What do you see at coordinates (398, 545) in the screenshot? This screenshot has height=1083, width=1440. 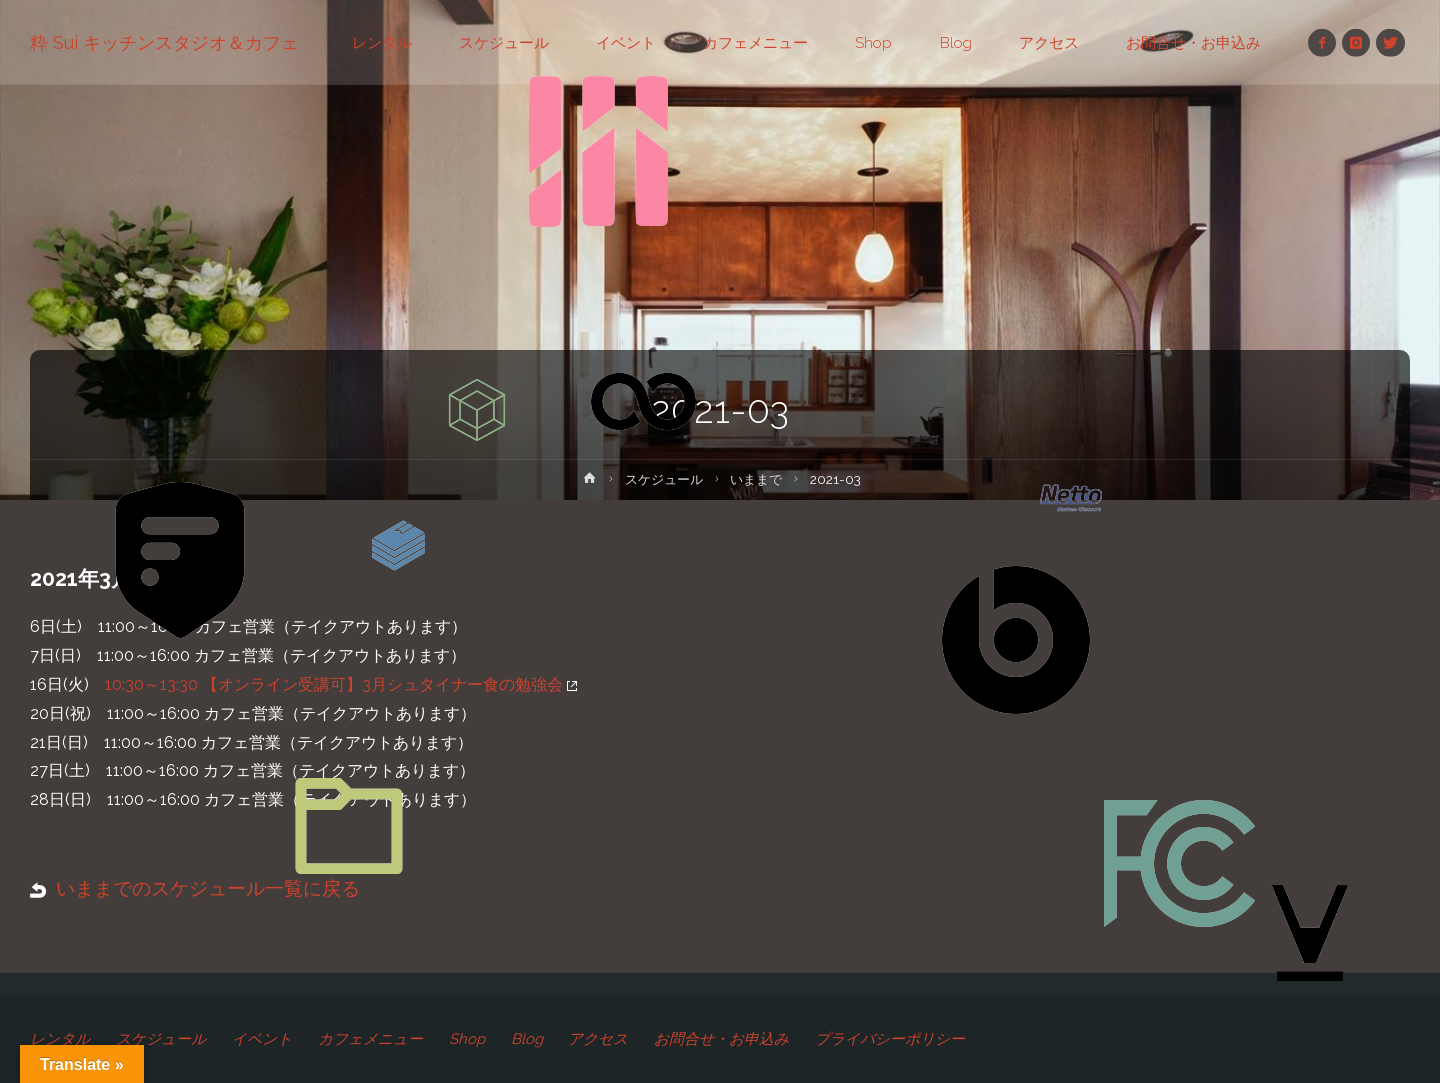 I see `open BookStack documentation platform` at bounding box center [398, 545].